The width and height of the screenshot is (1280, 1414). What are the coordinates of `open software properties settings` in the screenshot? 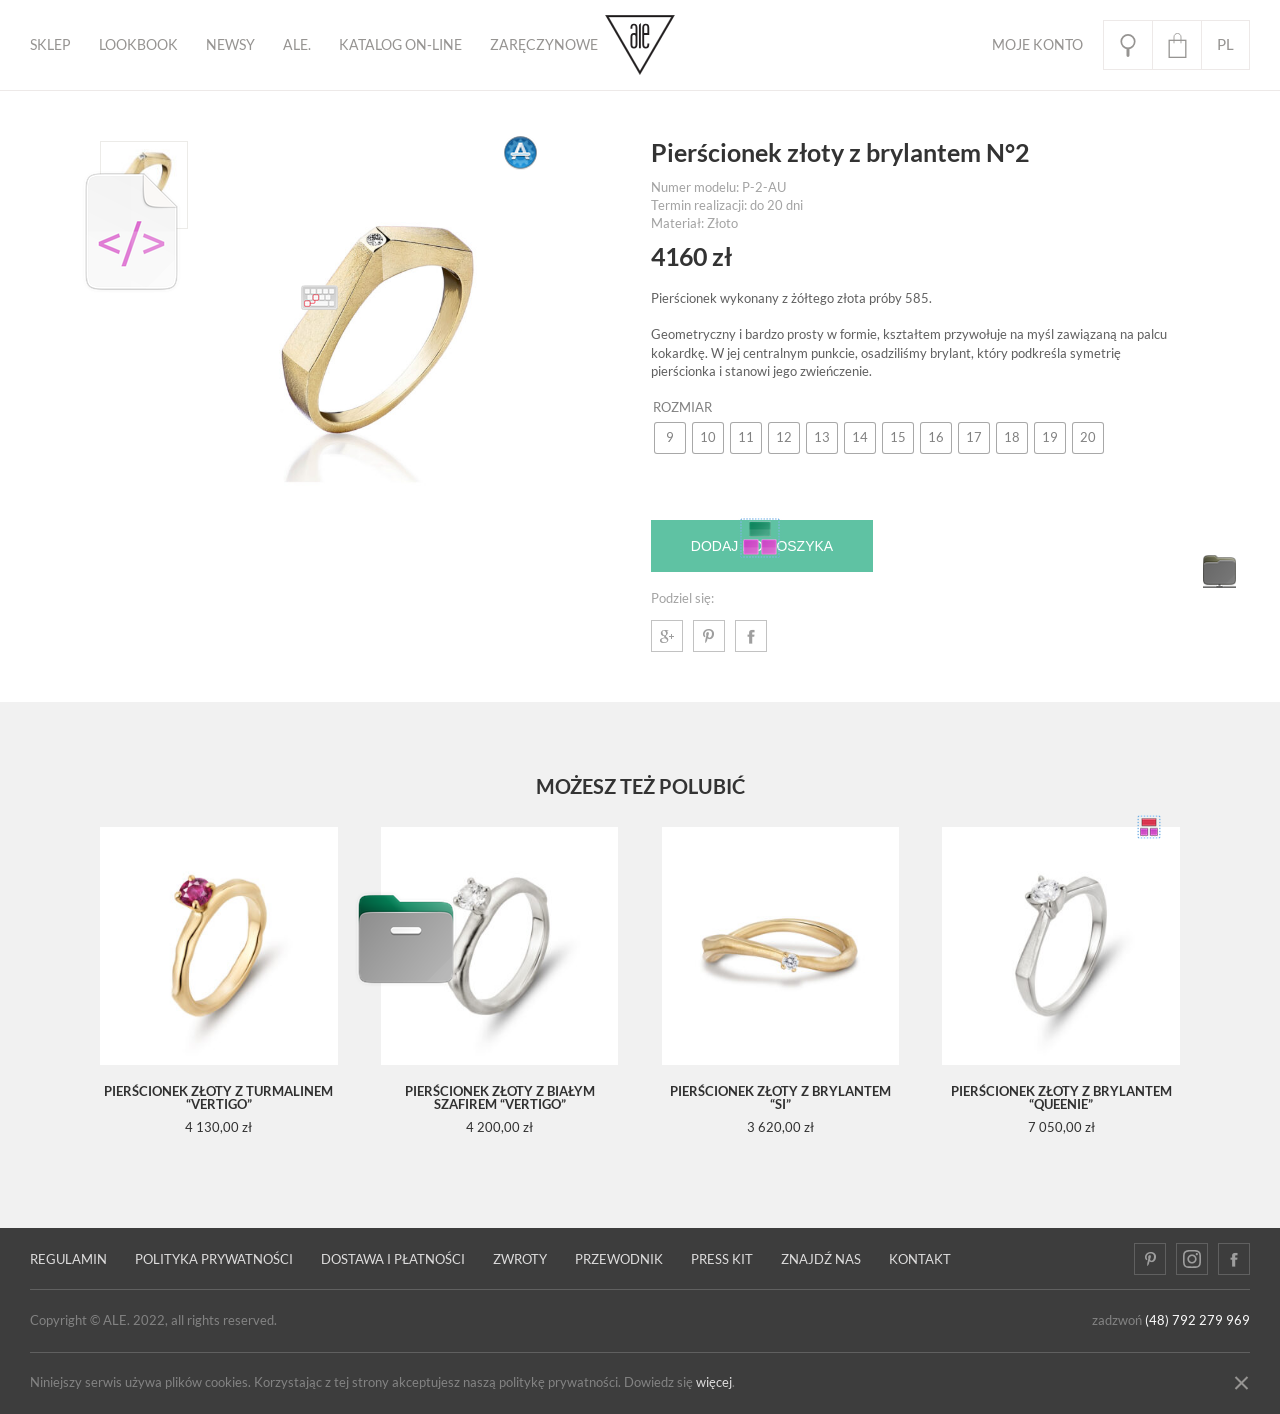 It's located at (520, 152).